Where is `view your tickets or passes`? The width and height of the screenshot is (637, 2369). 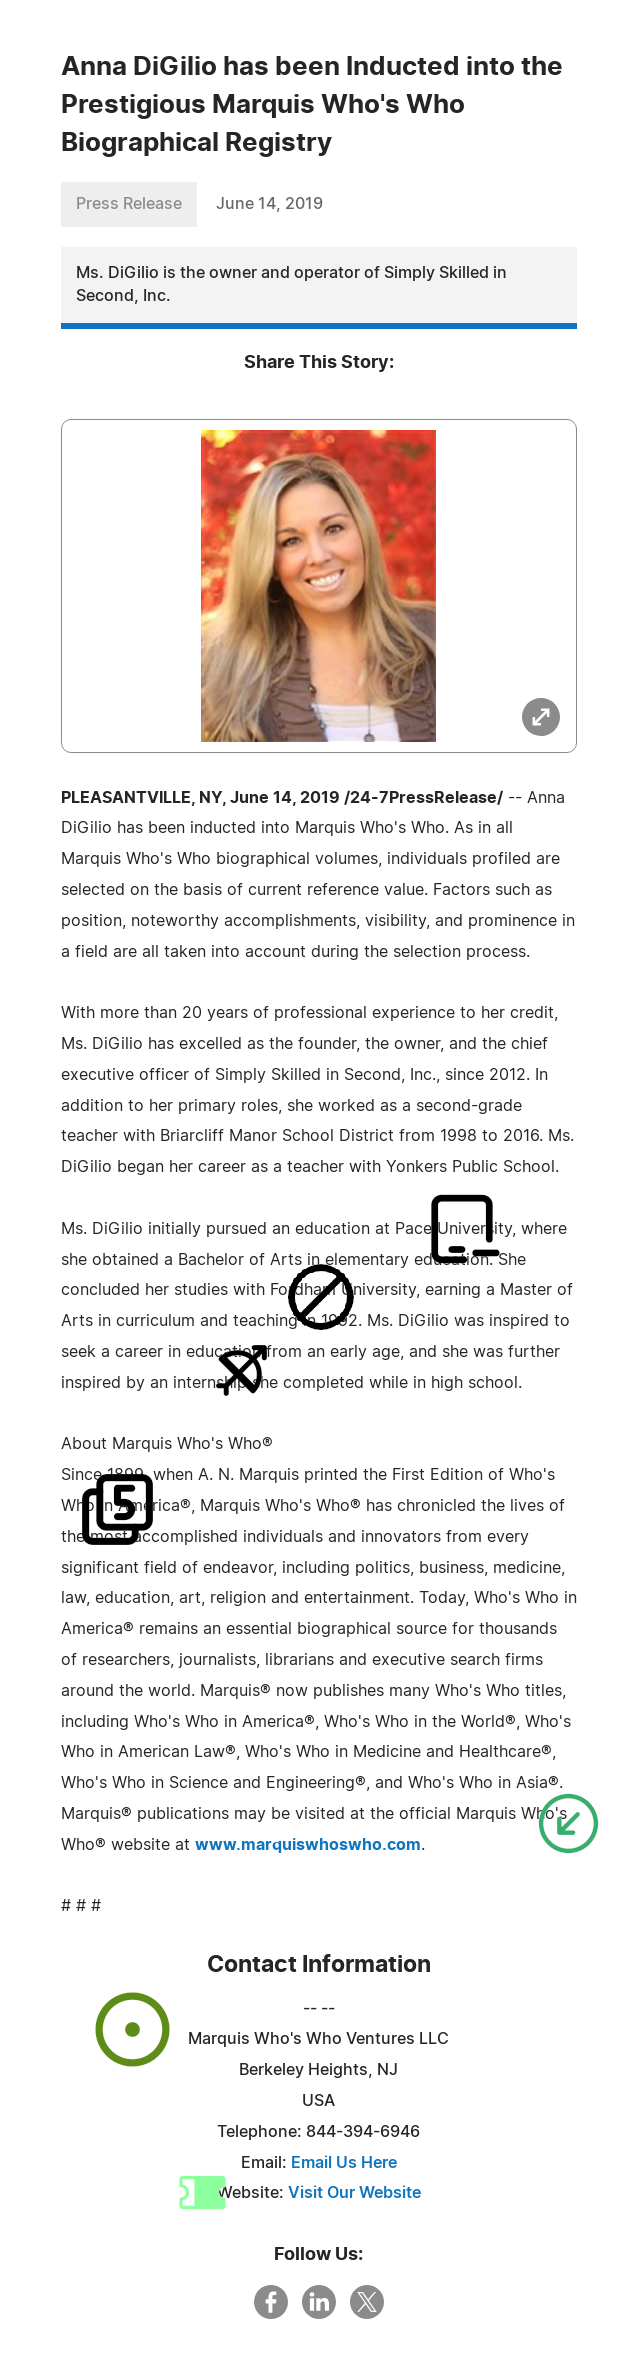 view your tickets or passes is located at coordinates (202, 2192).